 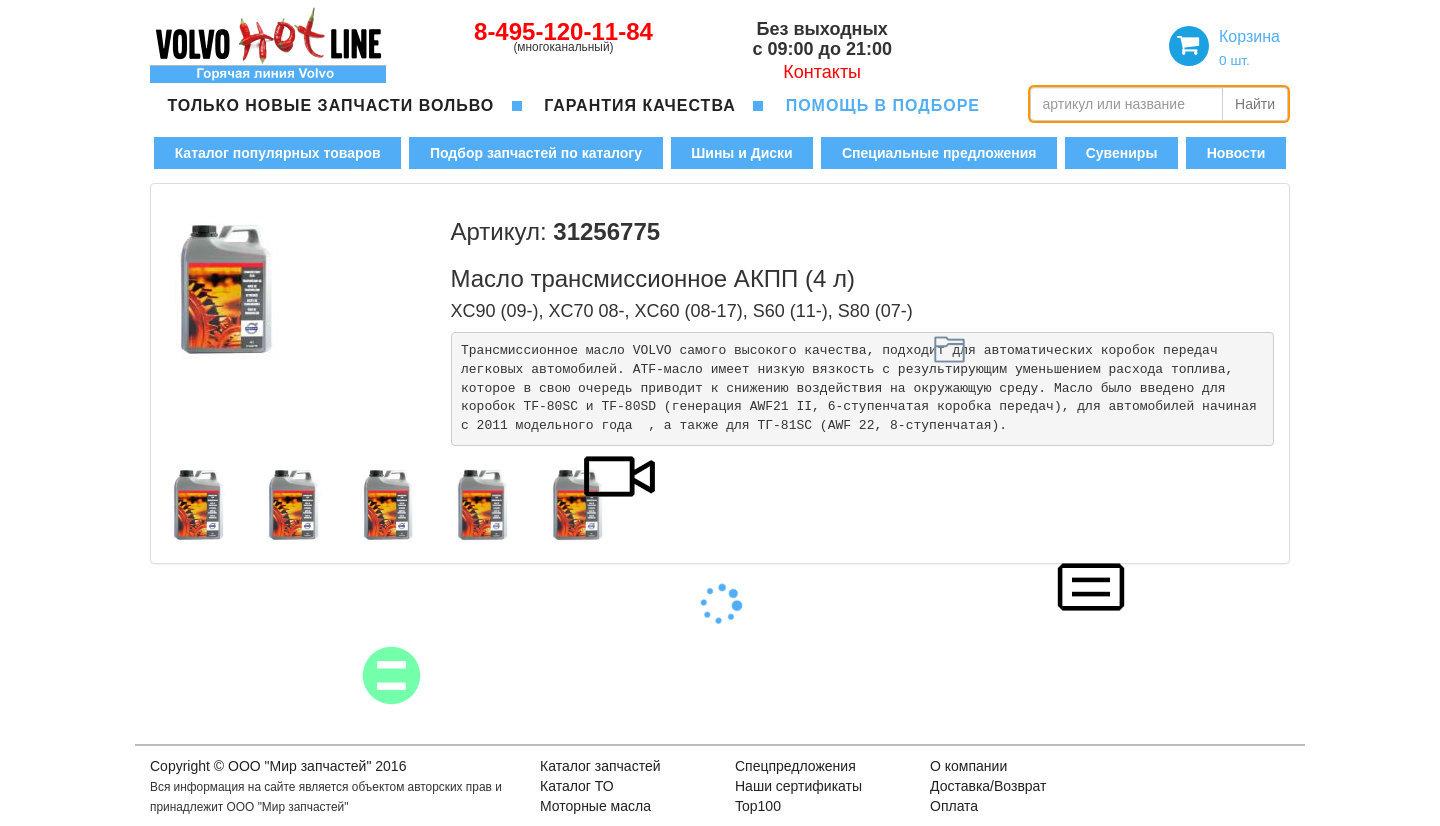 I want to click on open file folder, so click(x=949, y=349).